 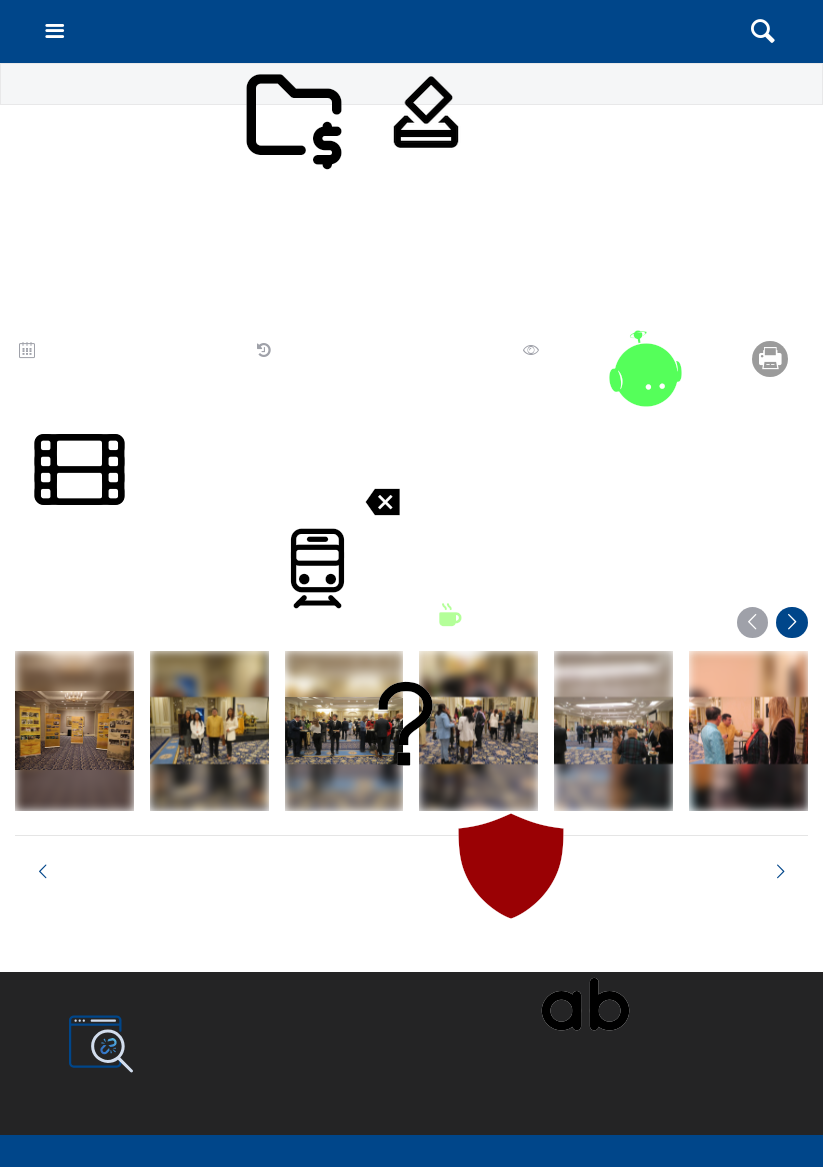 What do you see at coordinates (384, 502) in the screenshot?
I see `delete the previous character` at bounding box center [384, 502].